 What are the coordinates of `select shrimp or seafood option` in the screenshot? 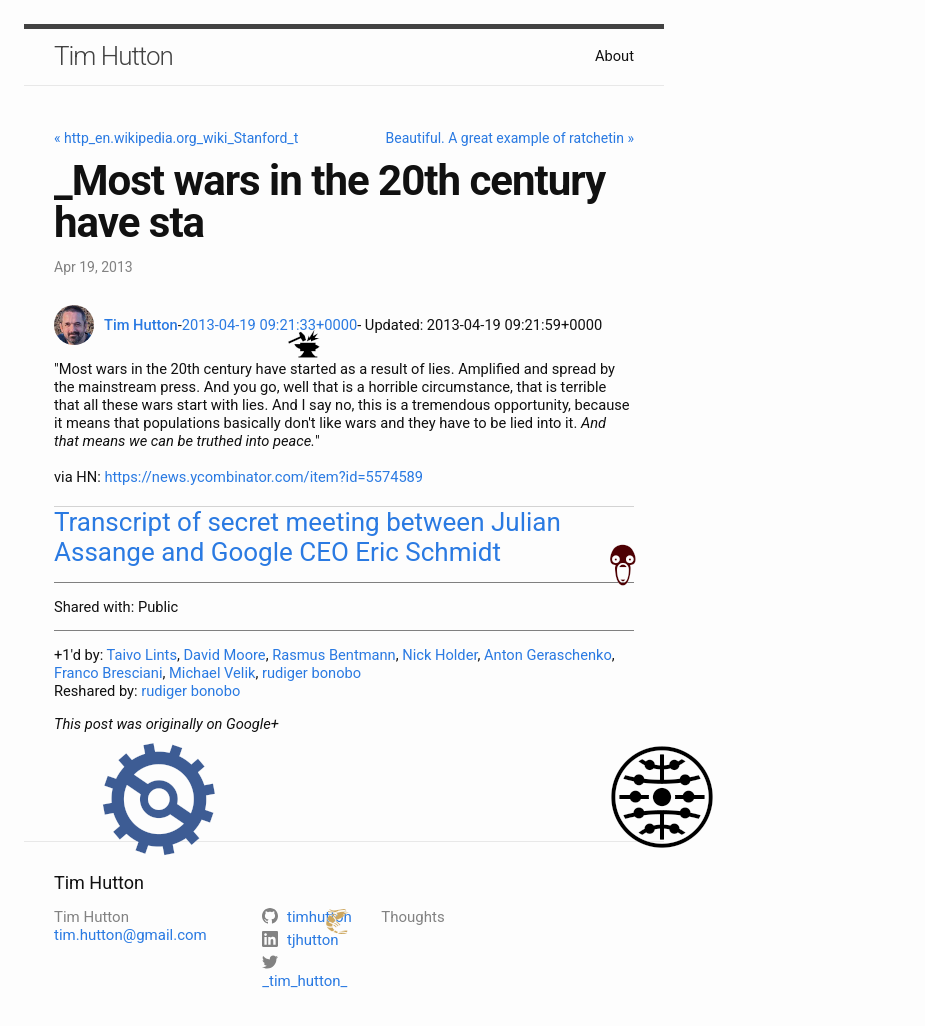 It's located at (337, 921).